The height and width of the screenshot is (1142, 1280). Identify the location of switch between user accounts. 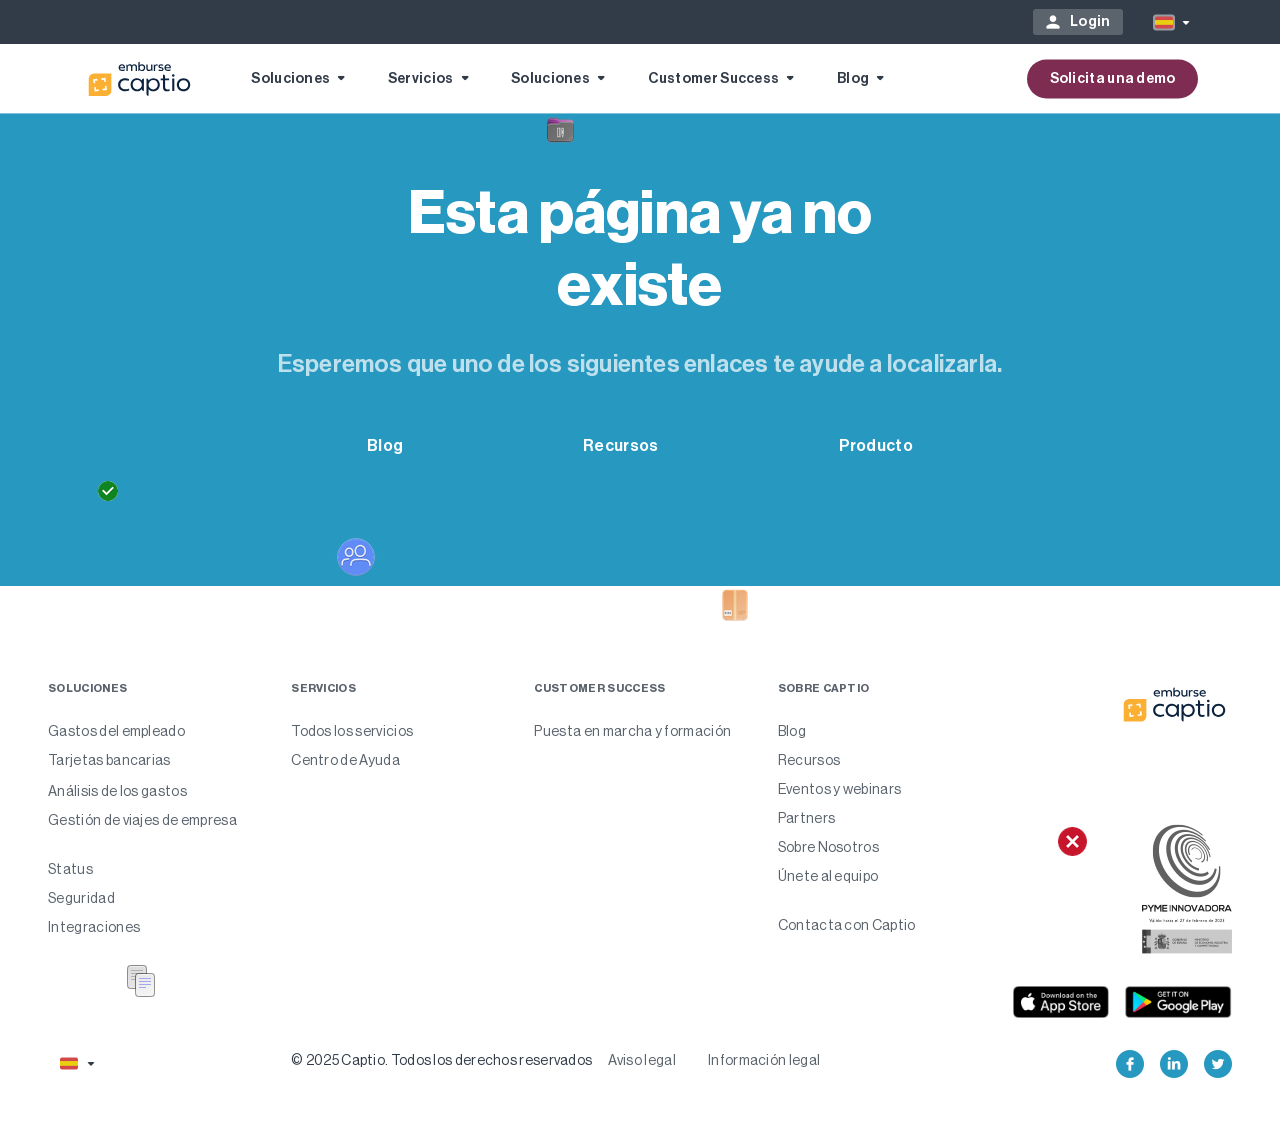
(356, 557).